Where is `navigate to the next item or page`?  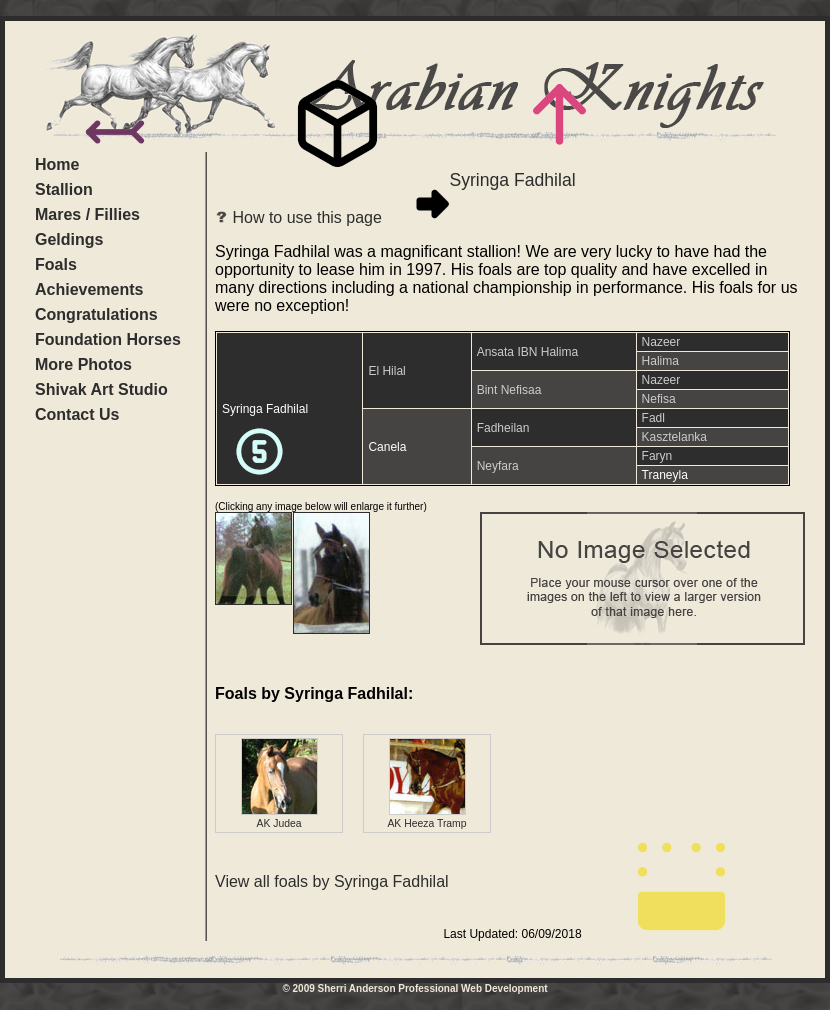
navigate to the next item or page is located at coordinates (433, 204).